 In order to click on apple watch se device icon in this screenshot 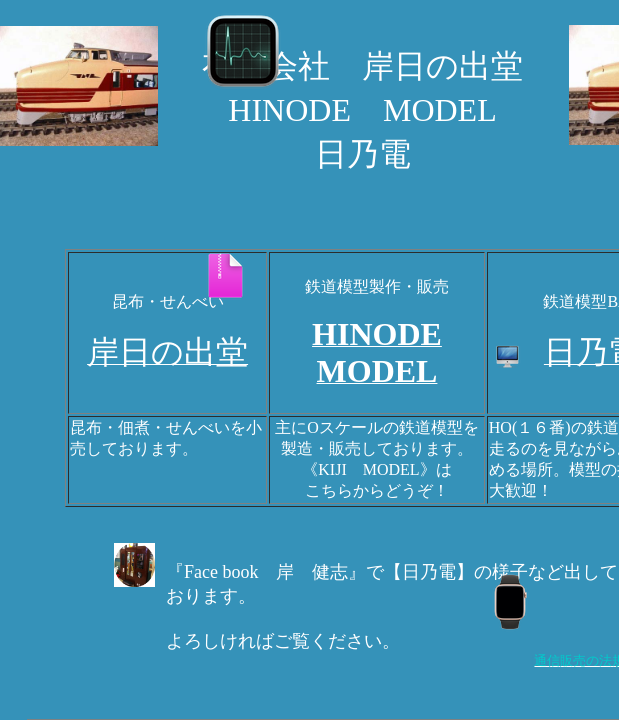, I will do `click(510, 602)`.